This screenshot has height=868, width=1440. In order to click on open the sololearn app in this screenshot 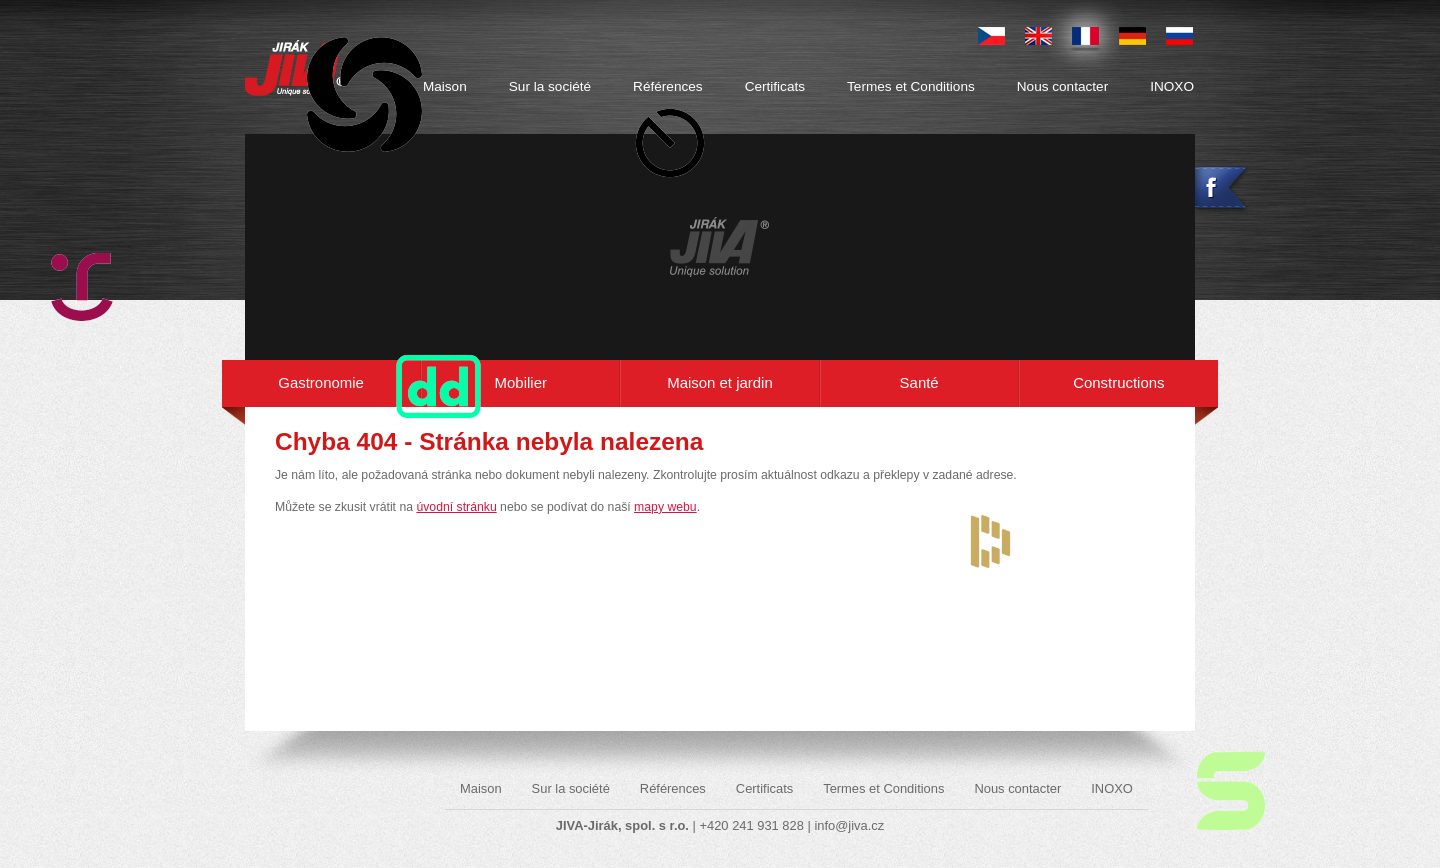, I will do `click(364, 94)`.